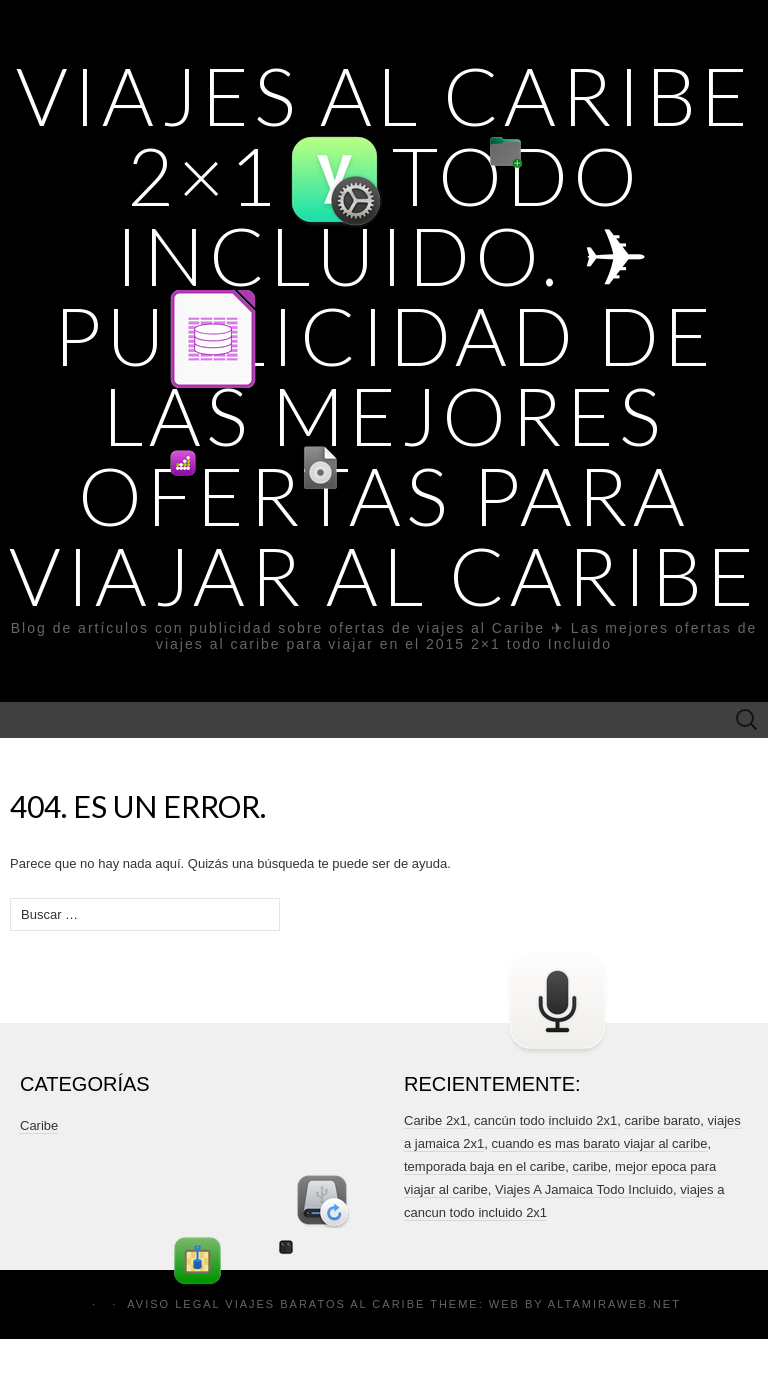 This screenshot has width=768, height=1385. What do you see at coordinates (320, 468) in the screenshot?
I see `a CD or disc image file` at bounding box center [320, 468].